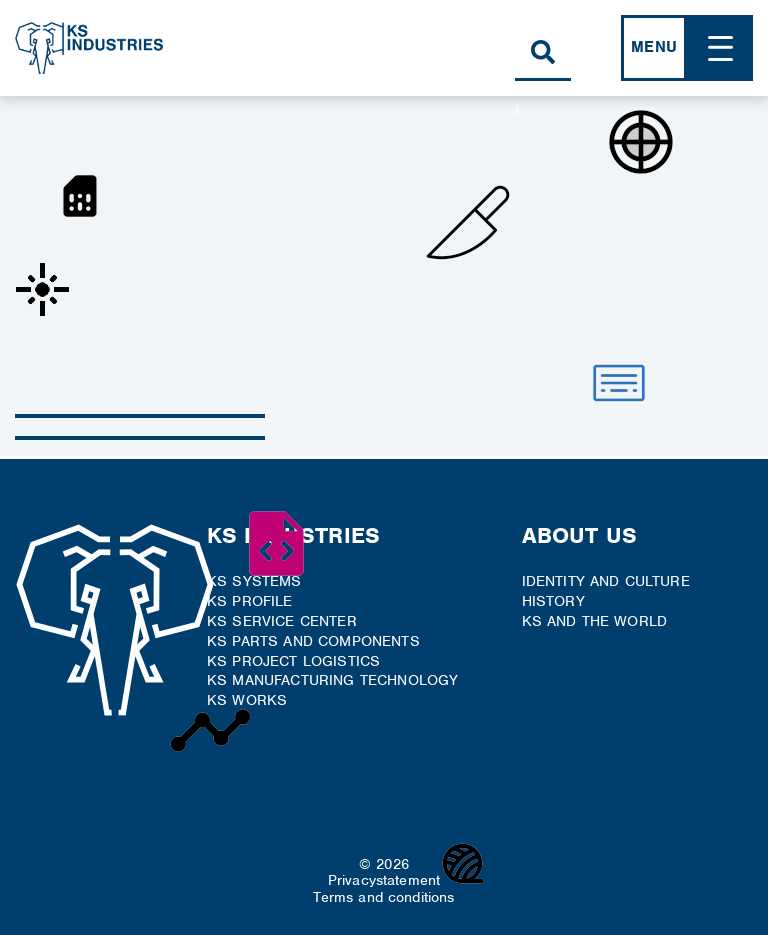 Image resolution: width=768 pixels, height=935 pixels. Describe the element at coordinates (619, 383) in the screenshot. I see `open on-screen keyboard` at that location.